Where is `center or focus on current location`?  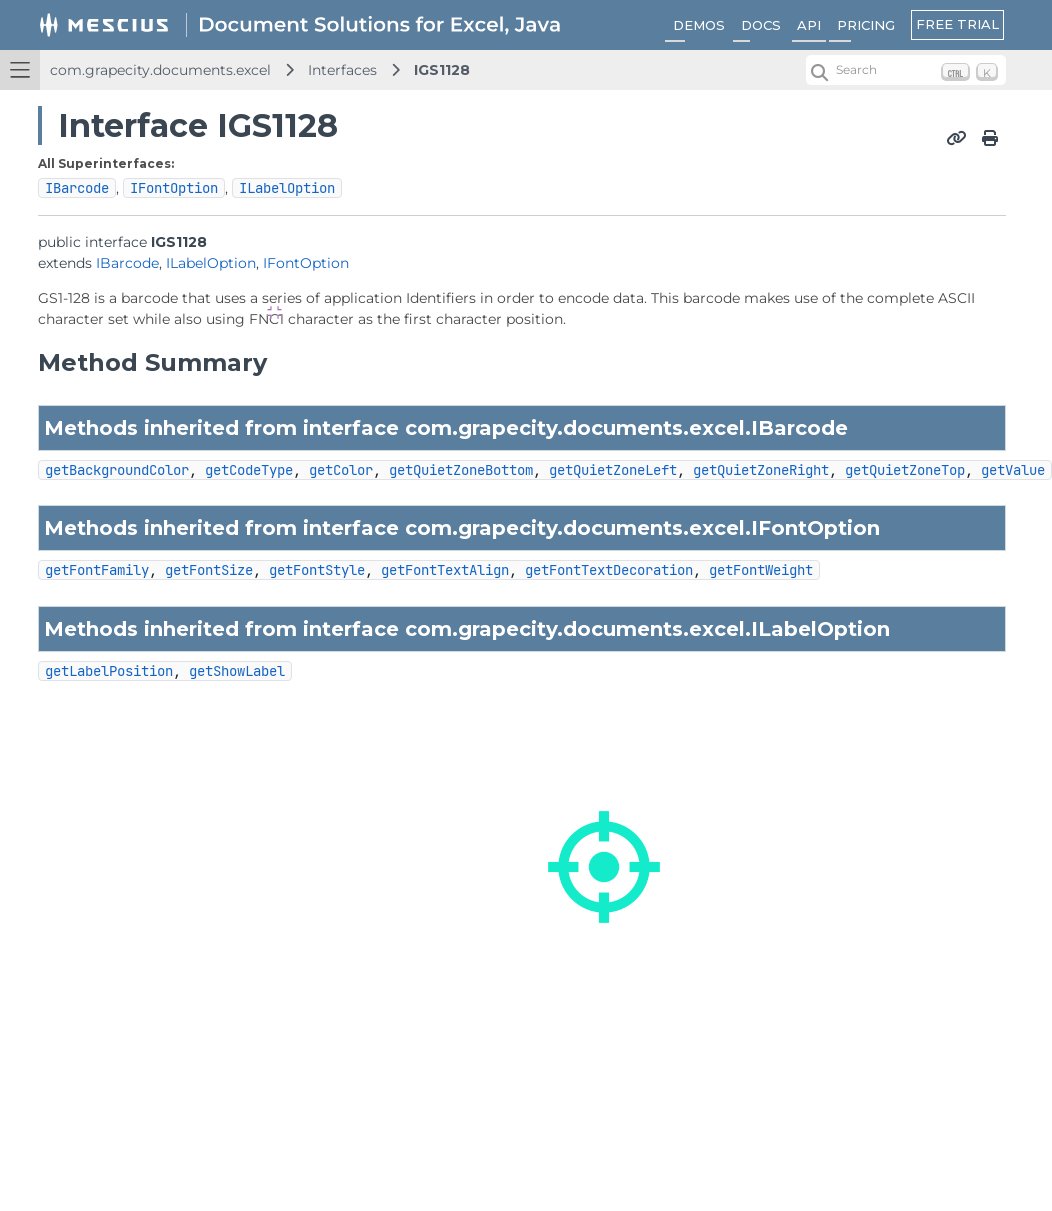 center or focus on current location is located at coordinates (604, 867).